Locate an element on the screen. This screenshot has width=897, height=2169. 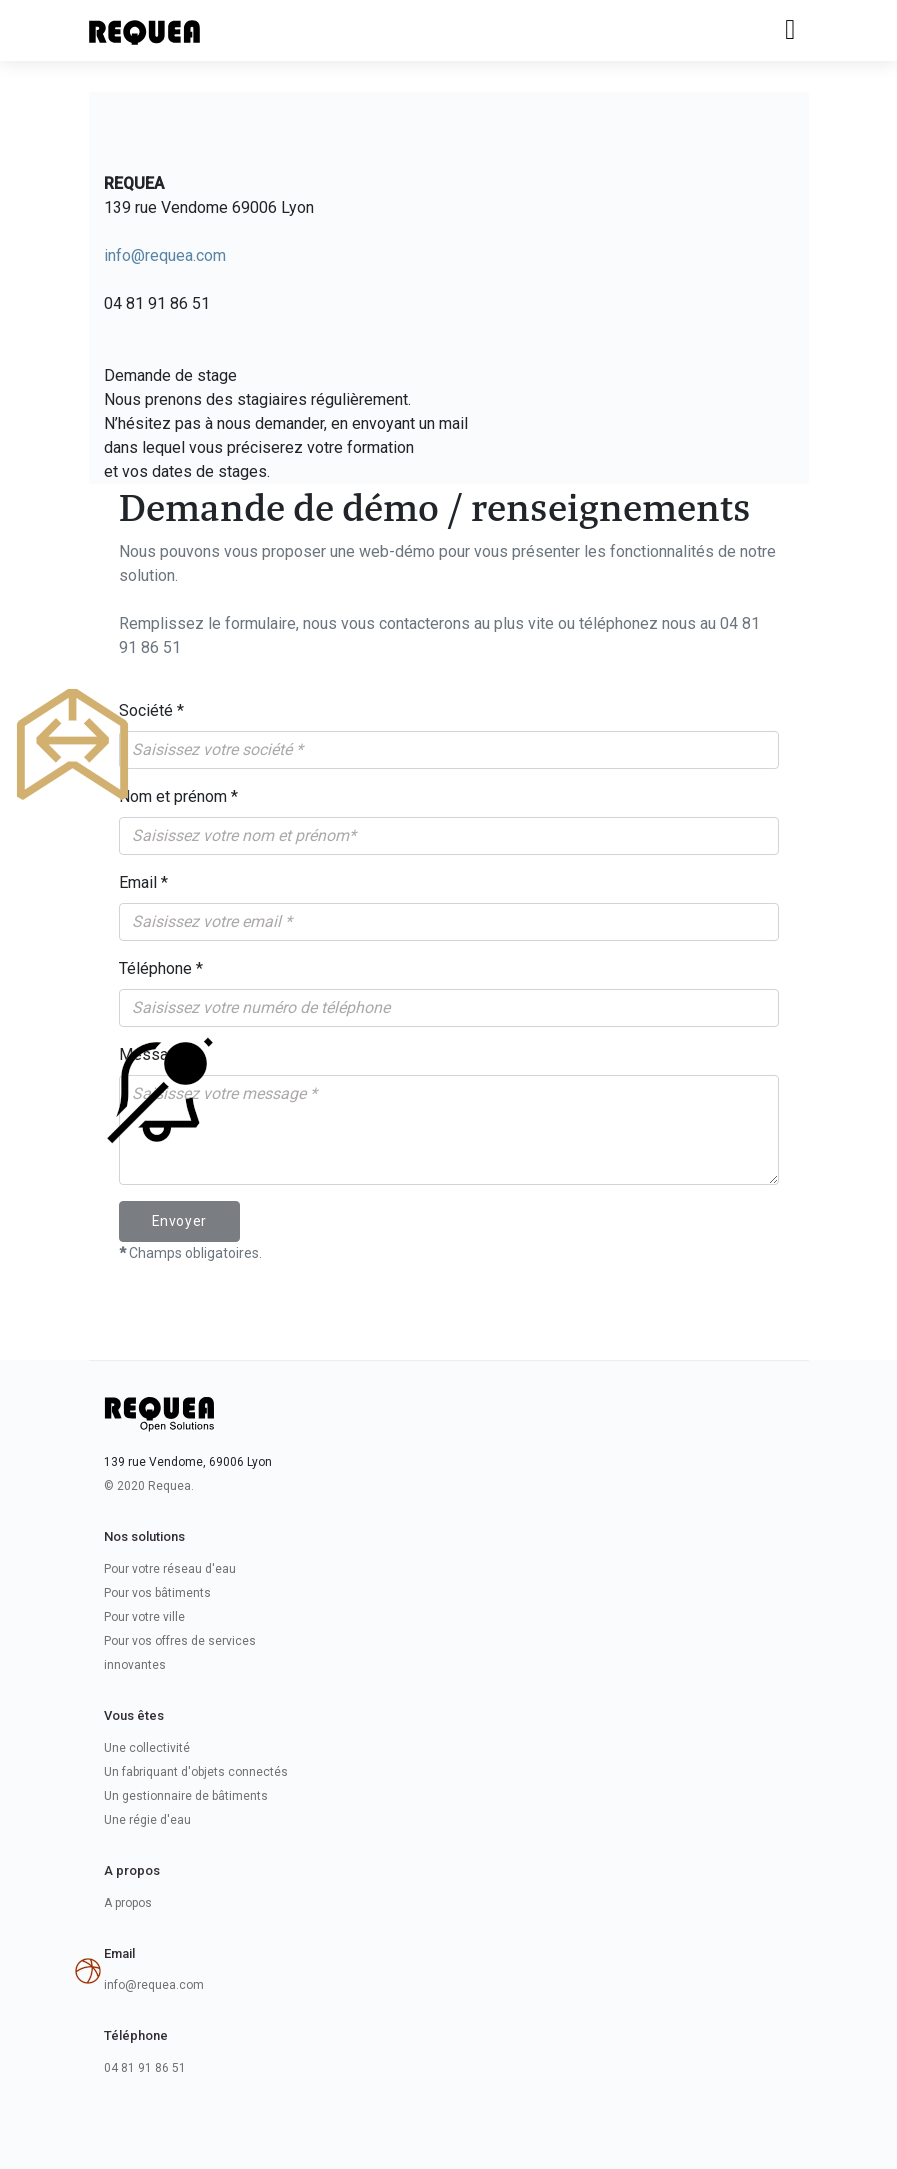
mirror or flip content horizontally is located at coordinates (72, 744).